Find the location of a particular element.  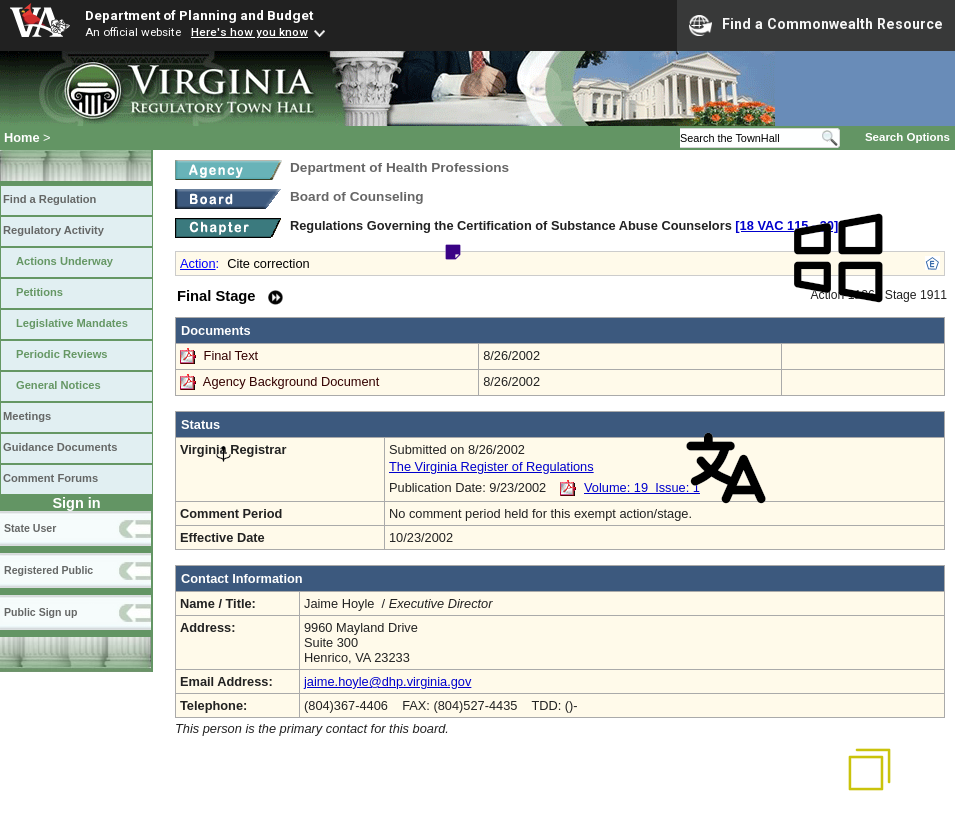

copy to clipboard is located at coordinates (869, 769).